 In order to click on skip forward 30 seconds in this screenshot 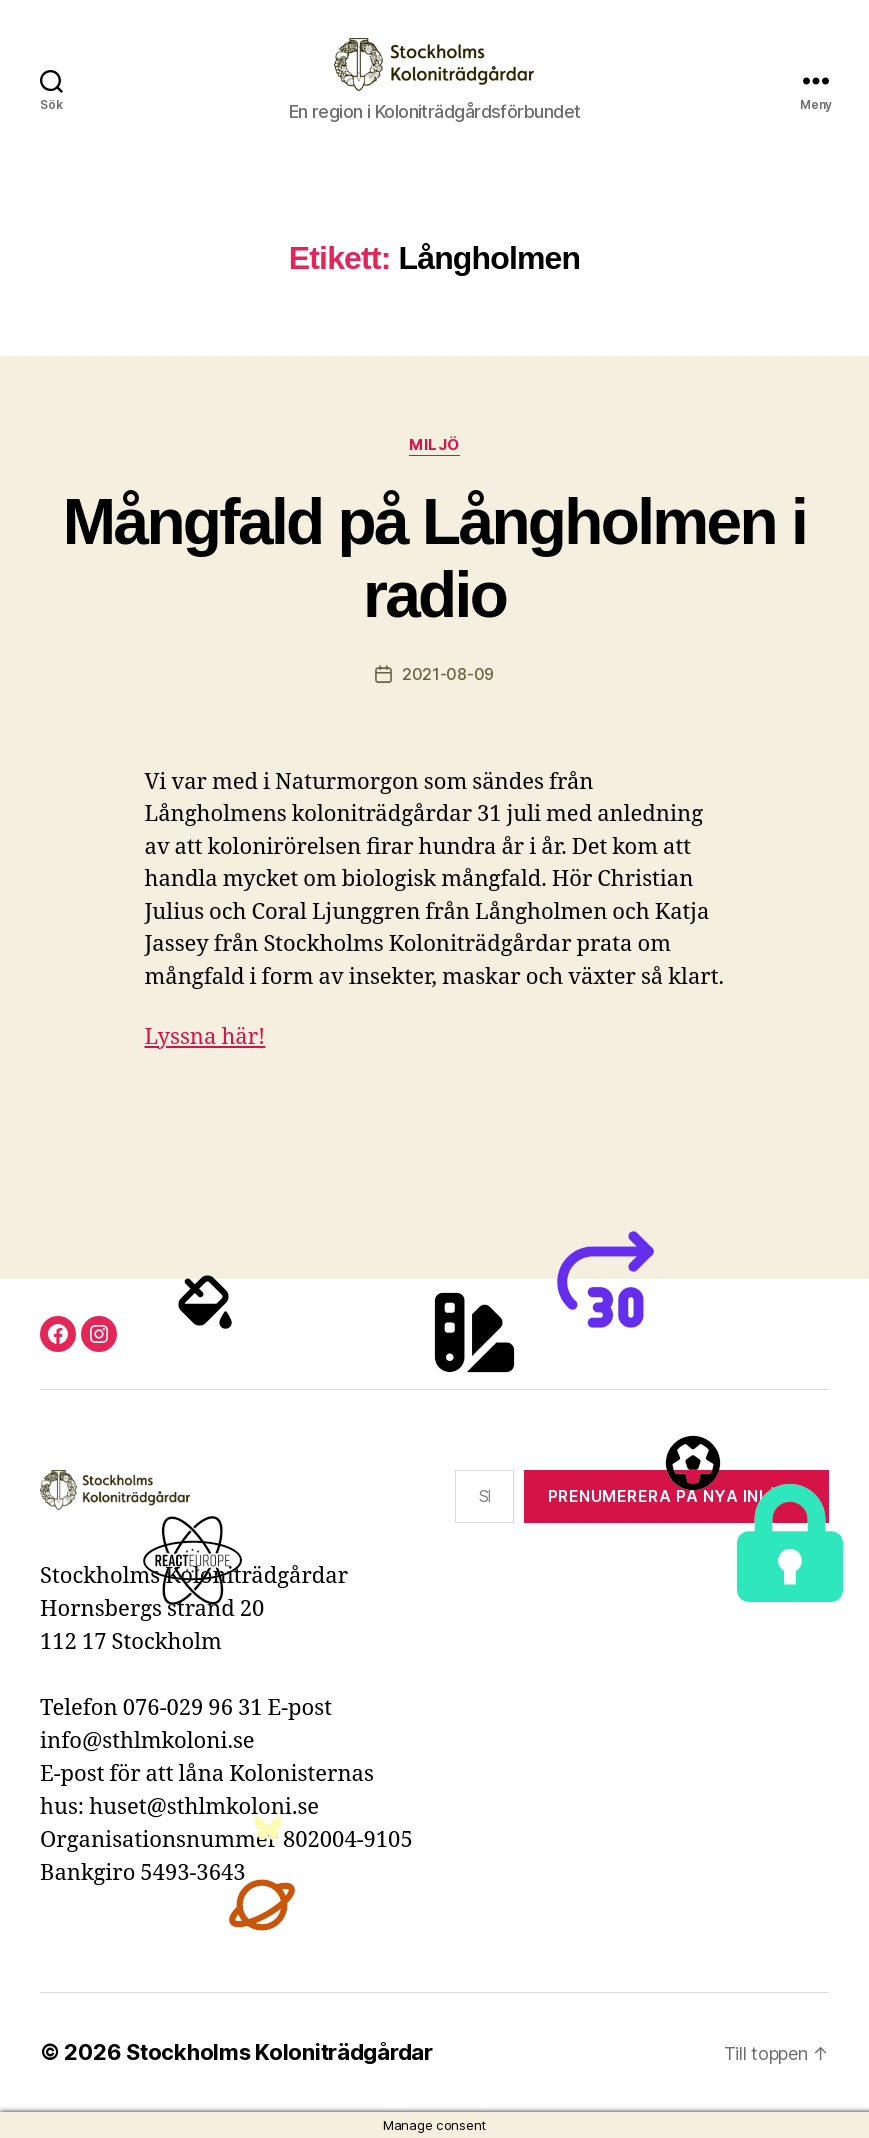, I will do `click(608, 1282)`.